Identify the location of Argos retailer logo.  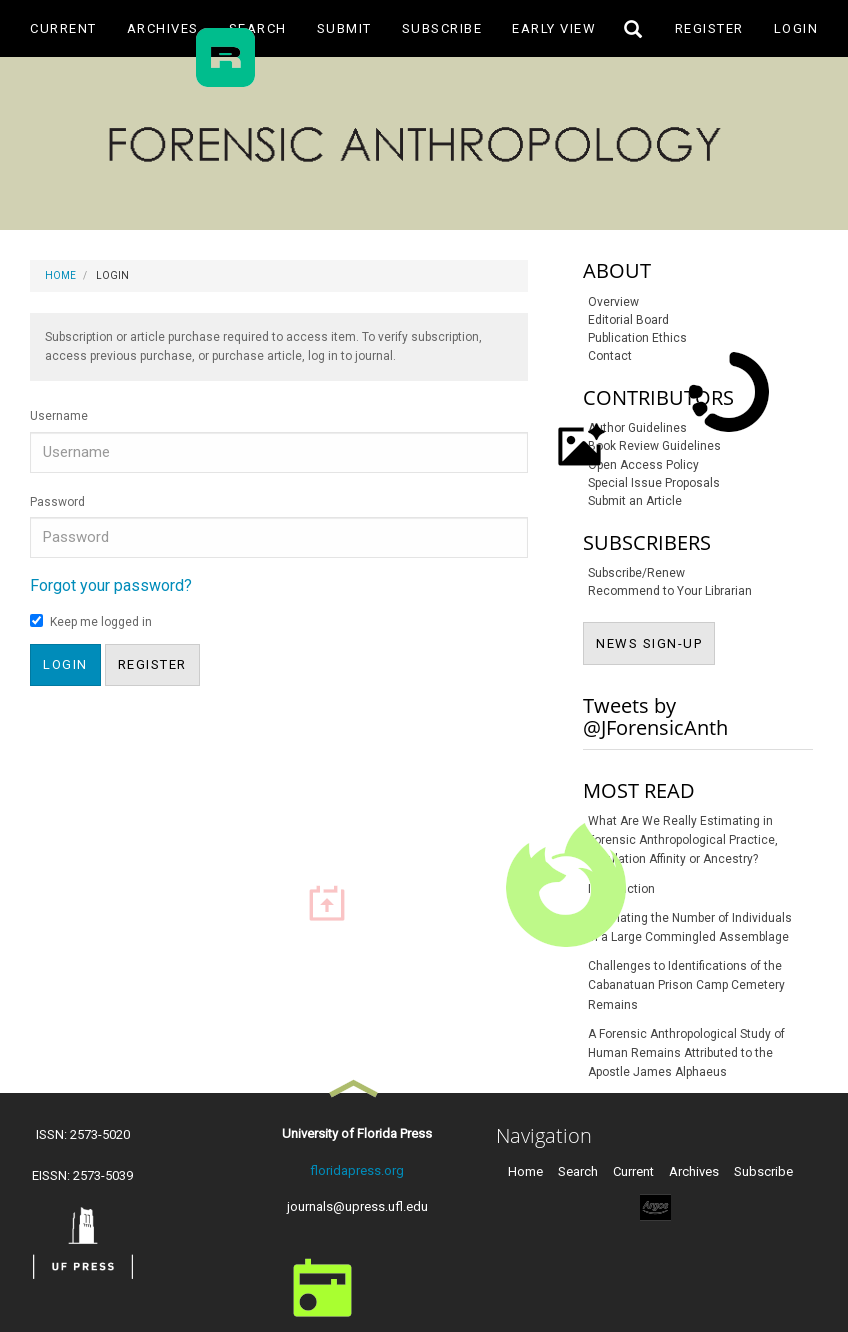
(655, 1207).